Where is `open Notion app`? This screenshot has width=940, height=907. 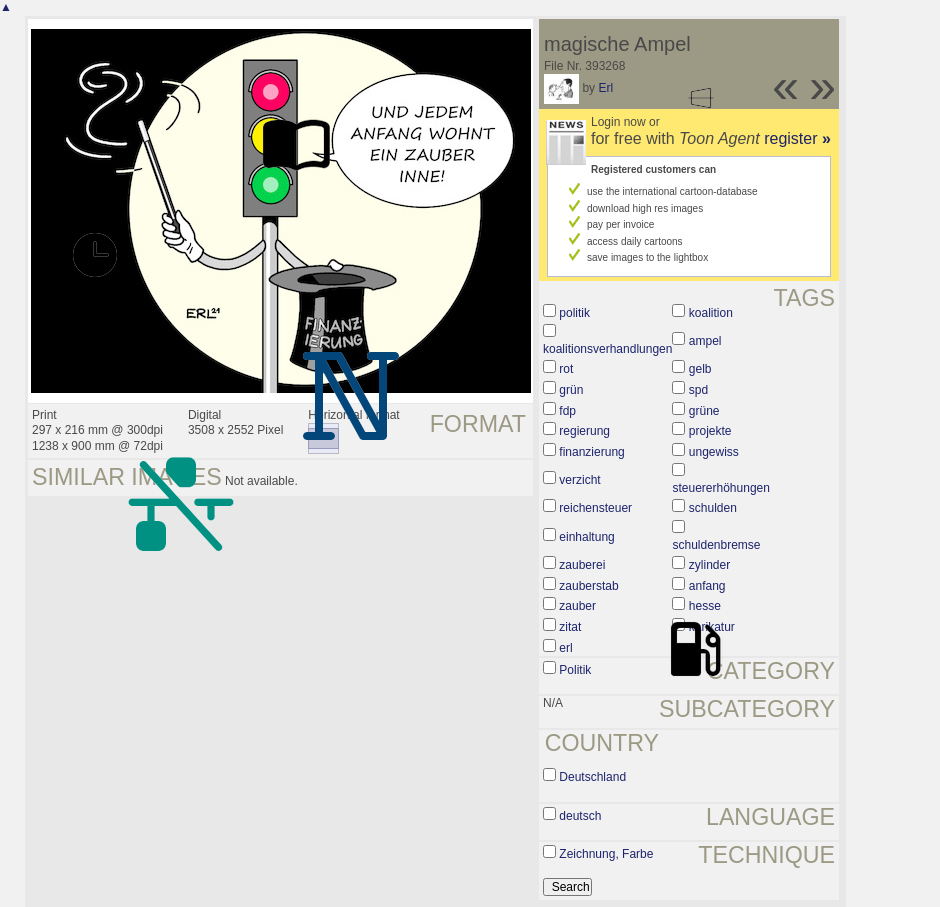 open Notion app is located at coordinates (351, 396).